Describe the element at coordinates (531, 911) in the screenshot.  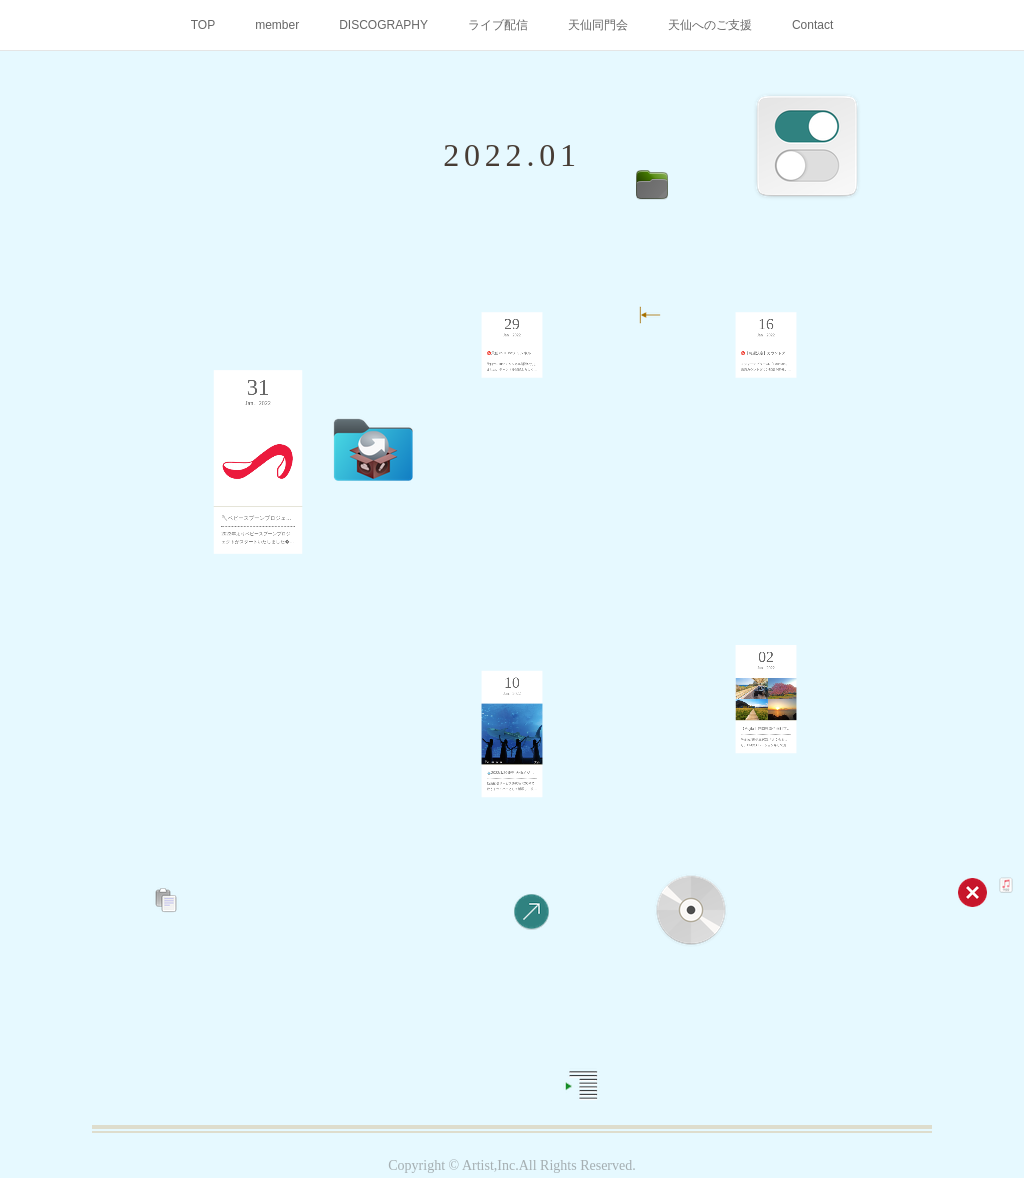
I see `indicates a symbolic link or shortcut to another file` at that location.